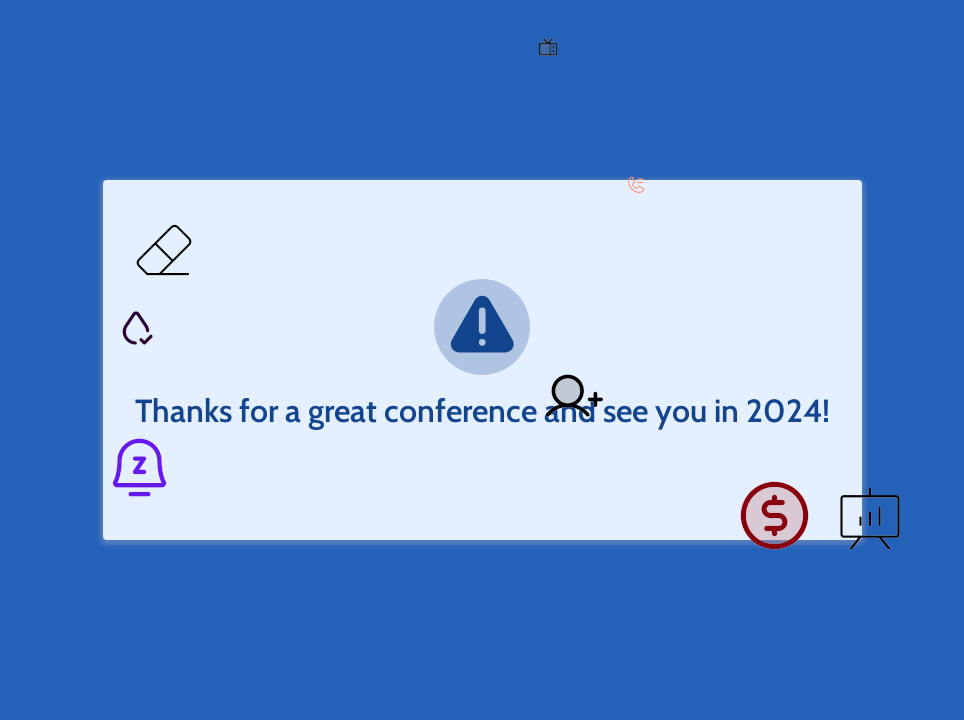 The height and width of the screenshot is (720, 964). Describe the element at coordinates (139, 467) in the screenshot. I see `mute or snooze notifications` at that location.